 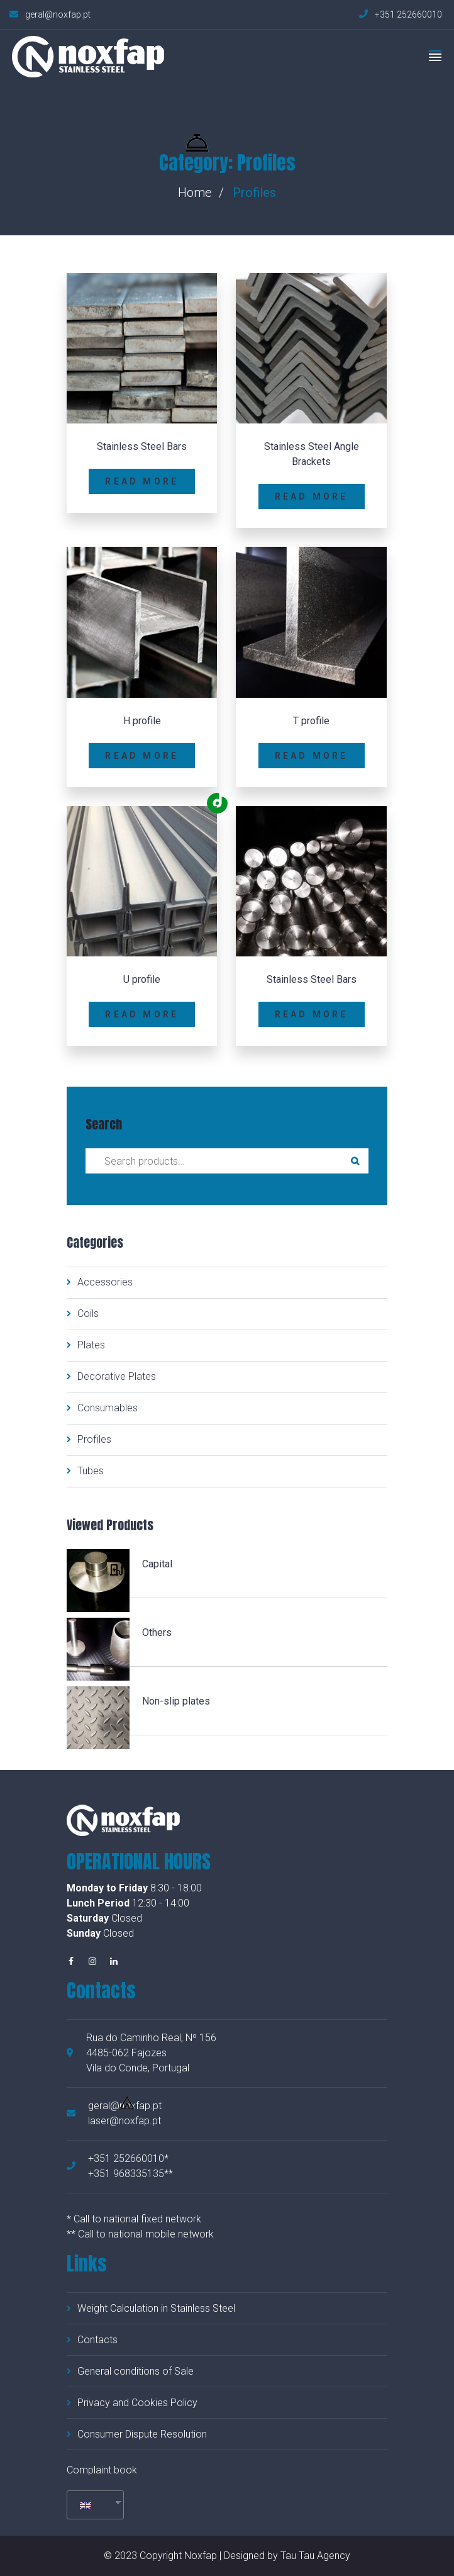 What do you see at coordinates (127, 2103) in the screenshot?
I see `view camping or outdoor locations` at bounding box center [127, 2103].